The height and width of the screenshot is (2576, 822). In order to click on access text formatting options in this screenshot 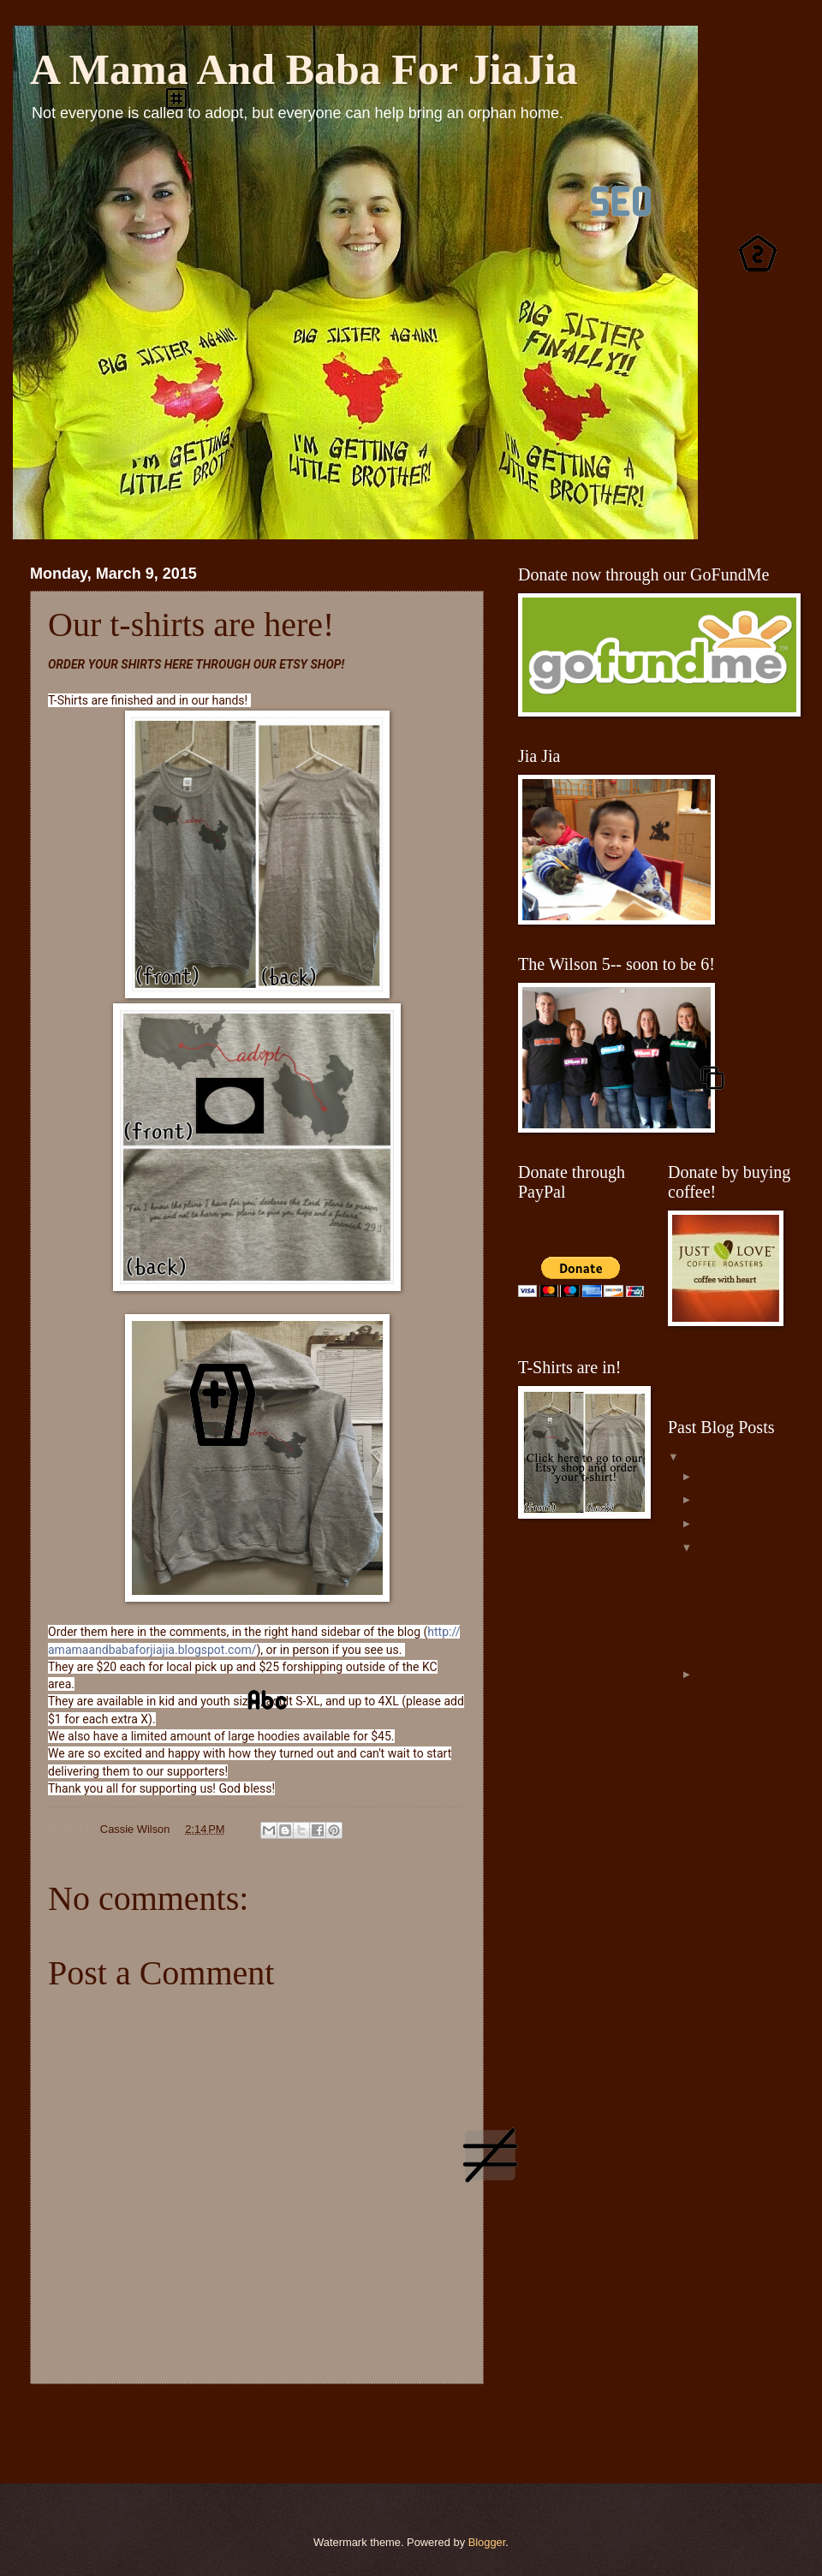, I will do `click(267, 1699)`.